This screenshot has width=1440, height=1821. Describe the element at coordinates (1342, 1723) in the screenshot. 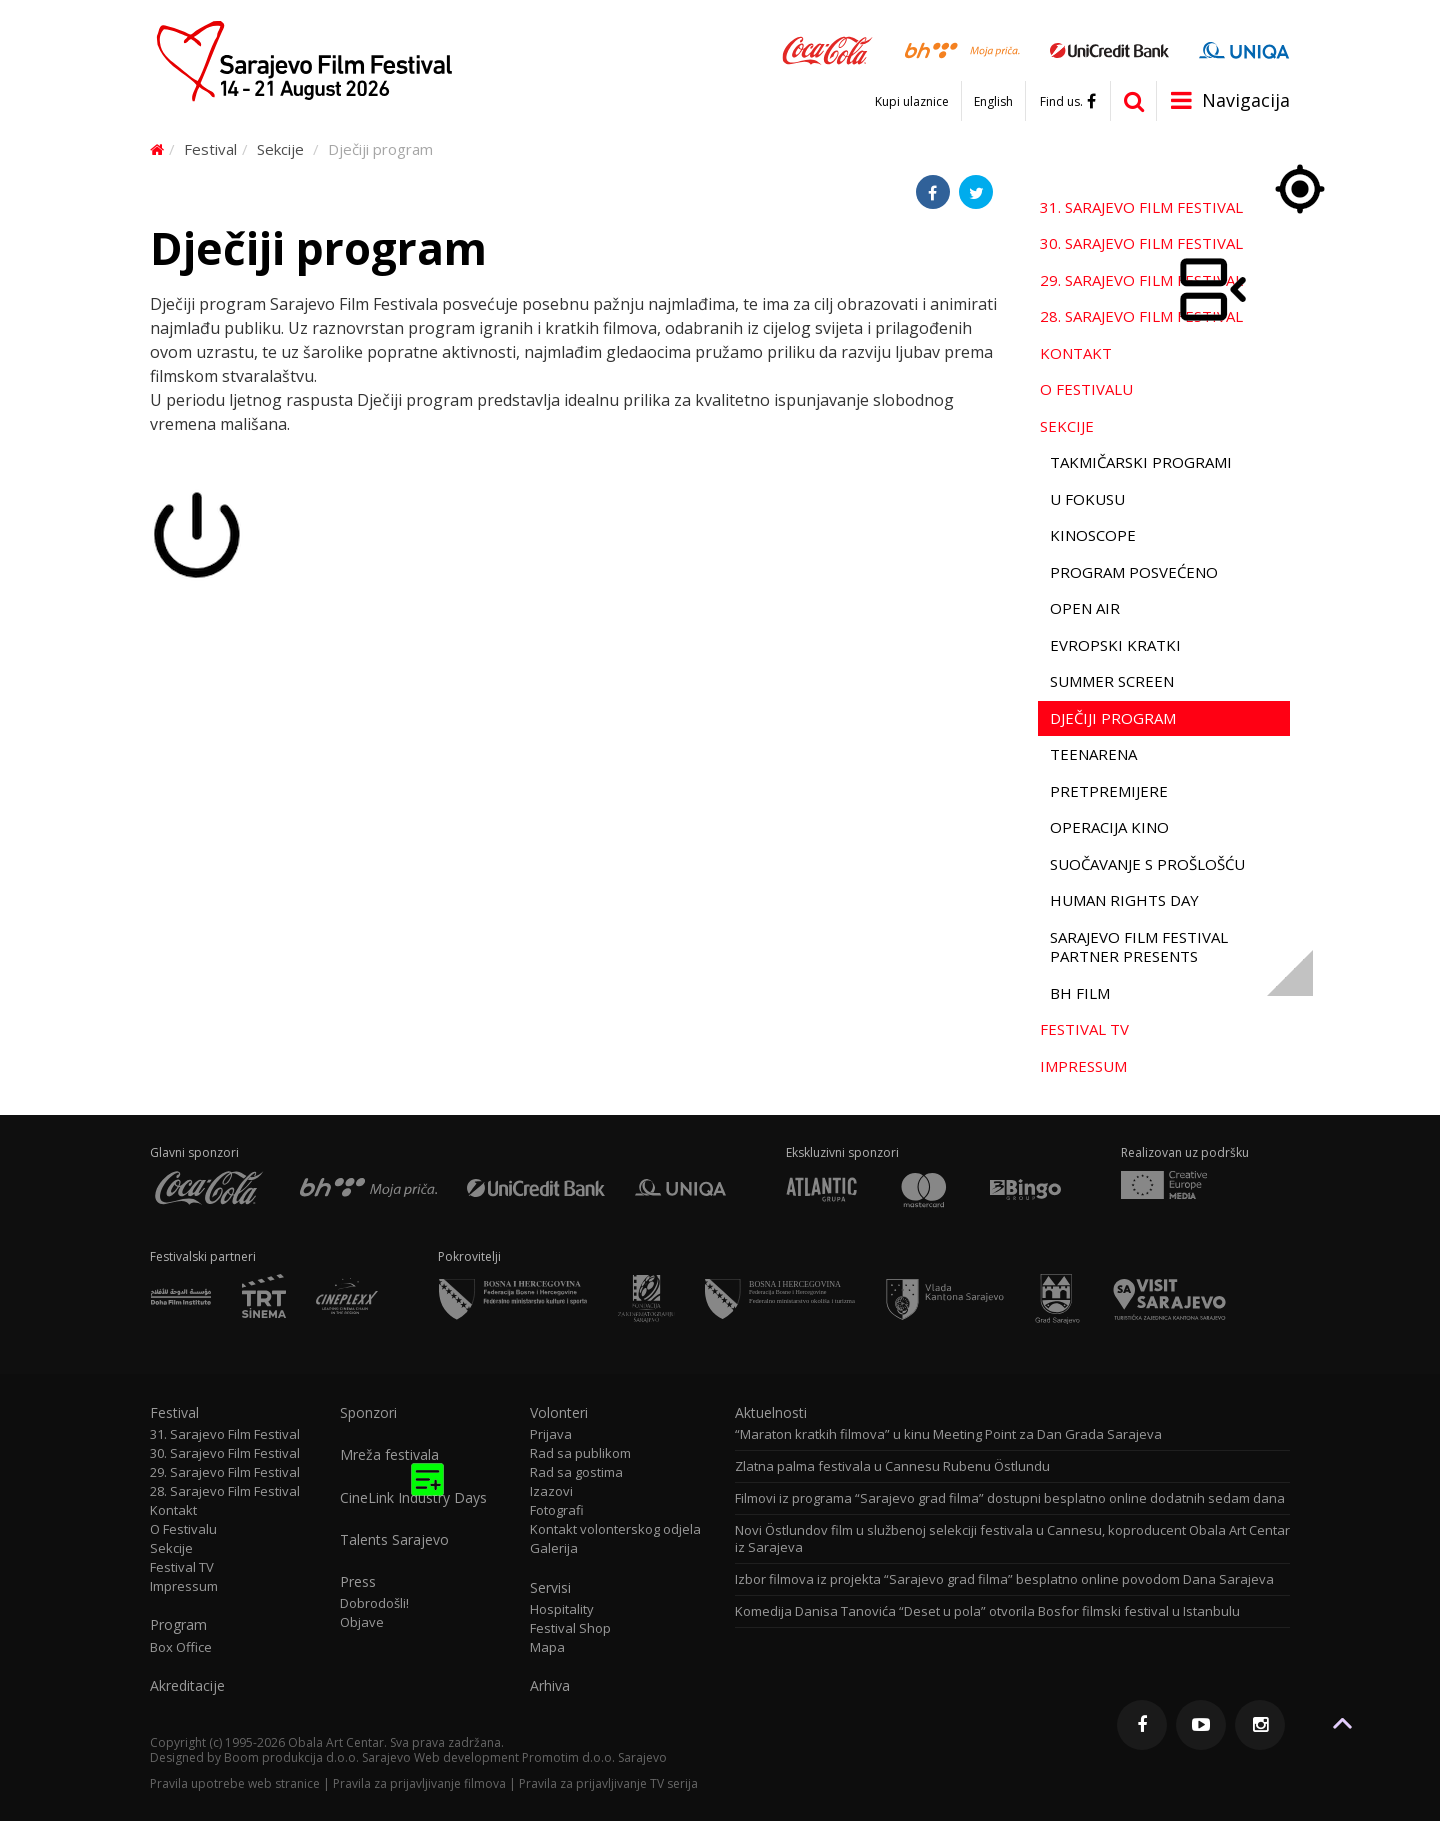

I see `collapse an expanded section` at that location.